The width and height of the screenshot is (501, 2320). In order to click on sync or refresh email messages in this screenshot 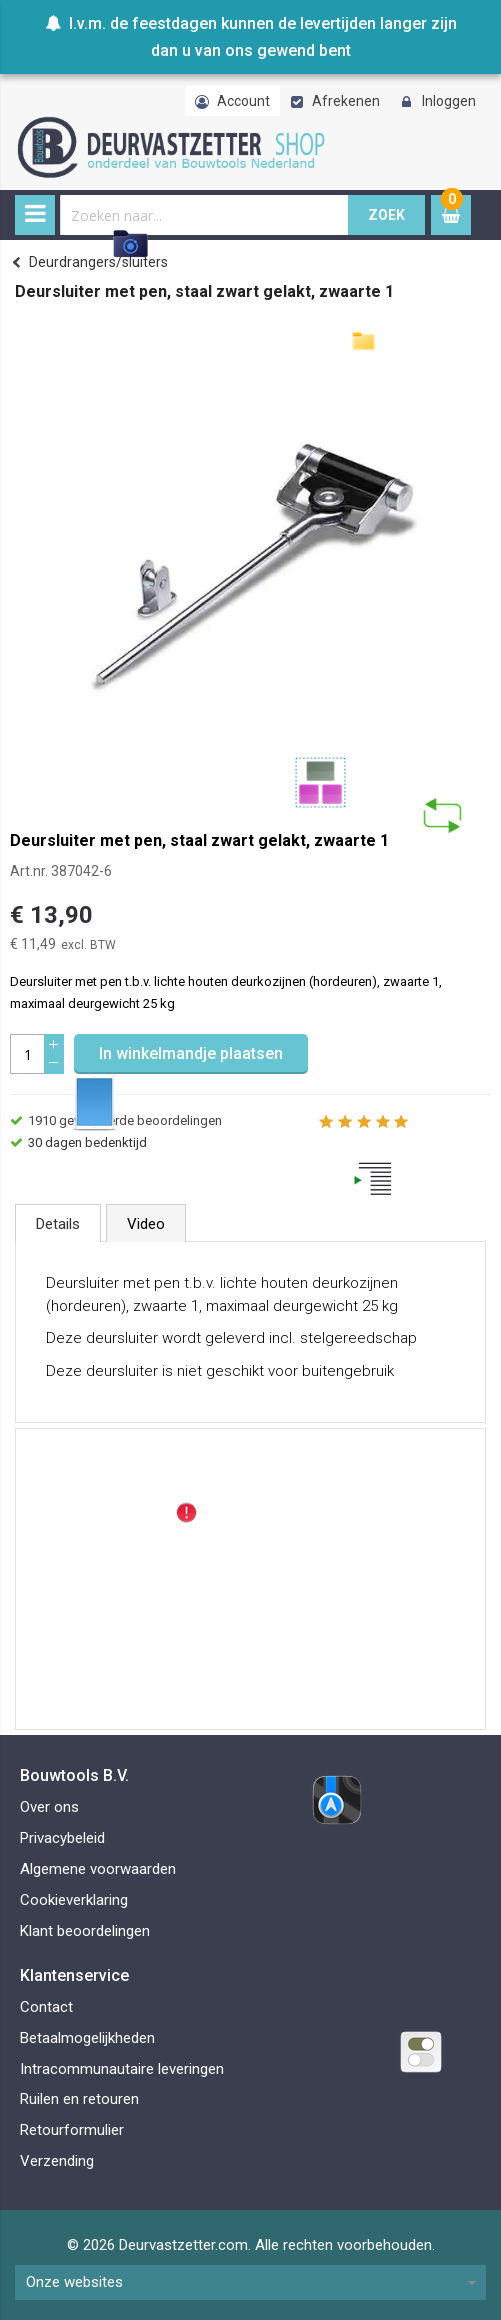, I will do `click(442, 815)`.